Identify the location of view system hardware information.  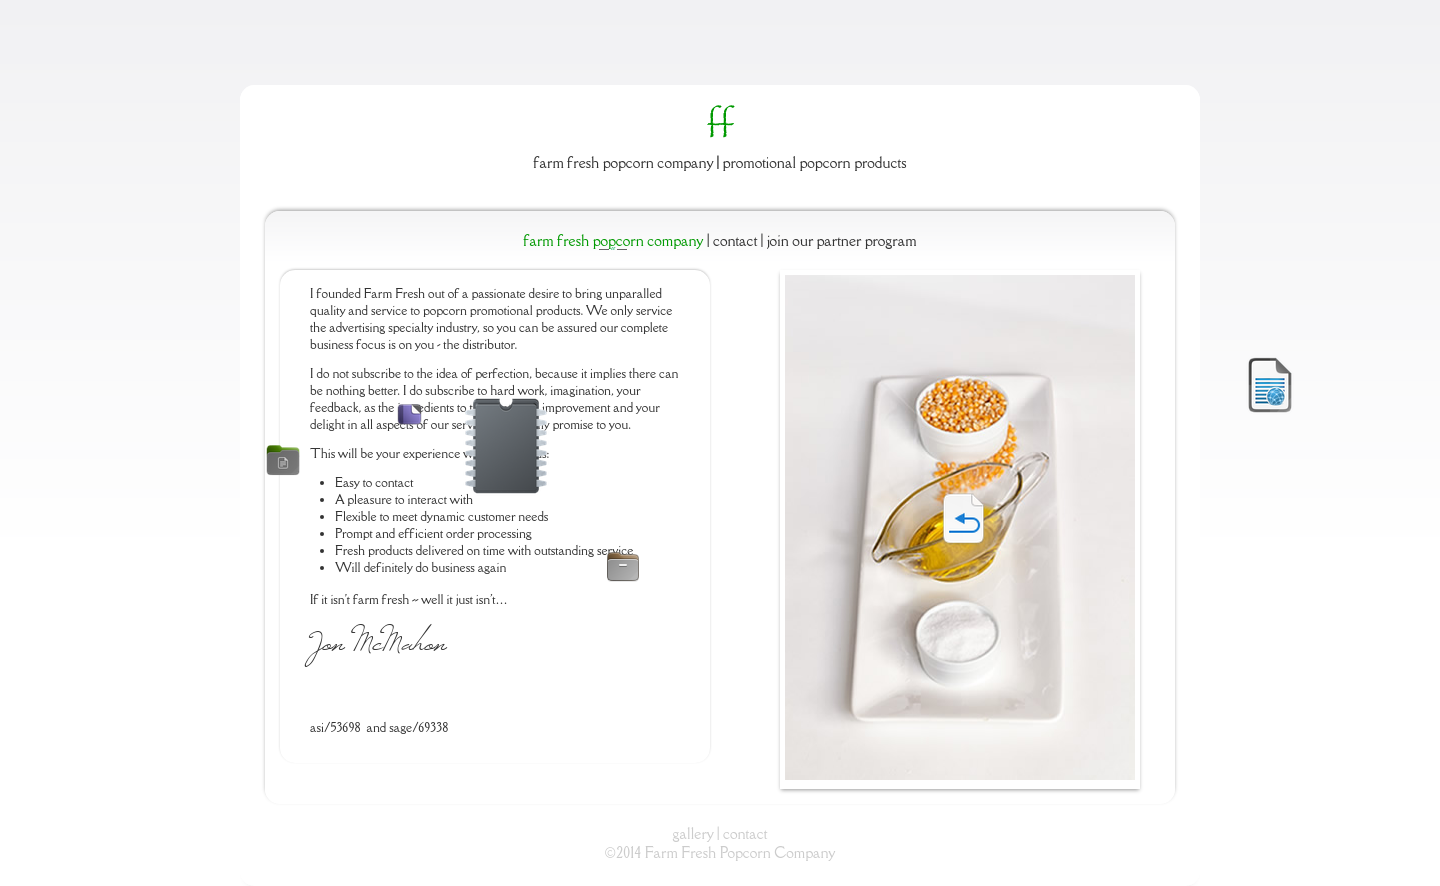
(506, 446).